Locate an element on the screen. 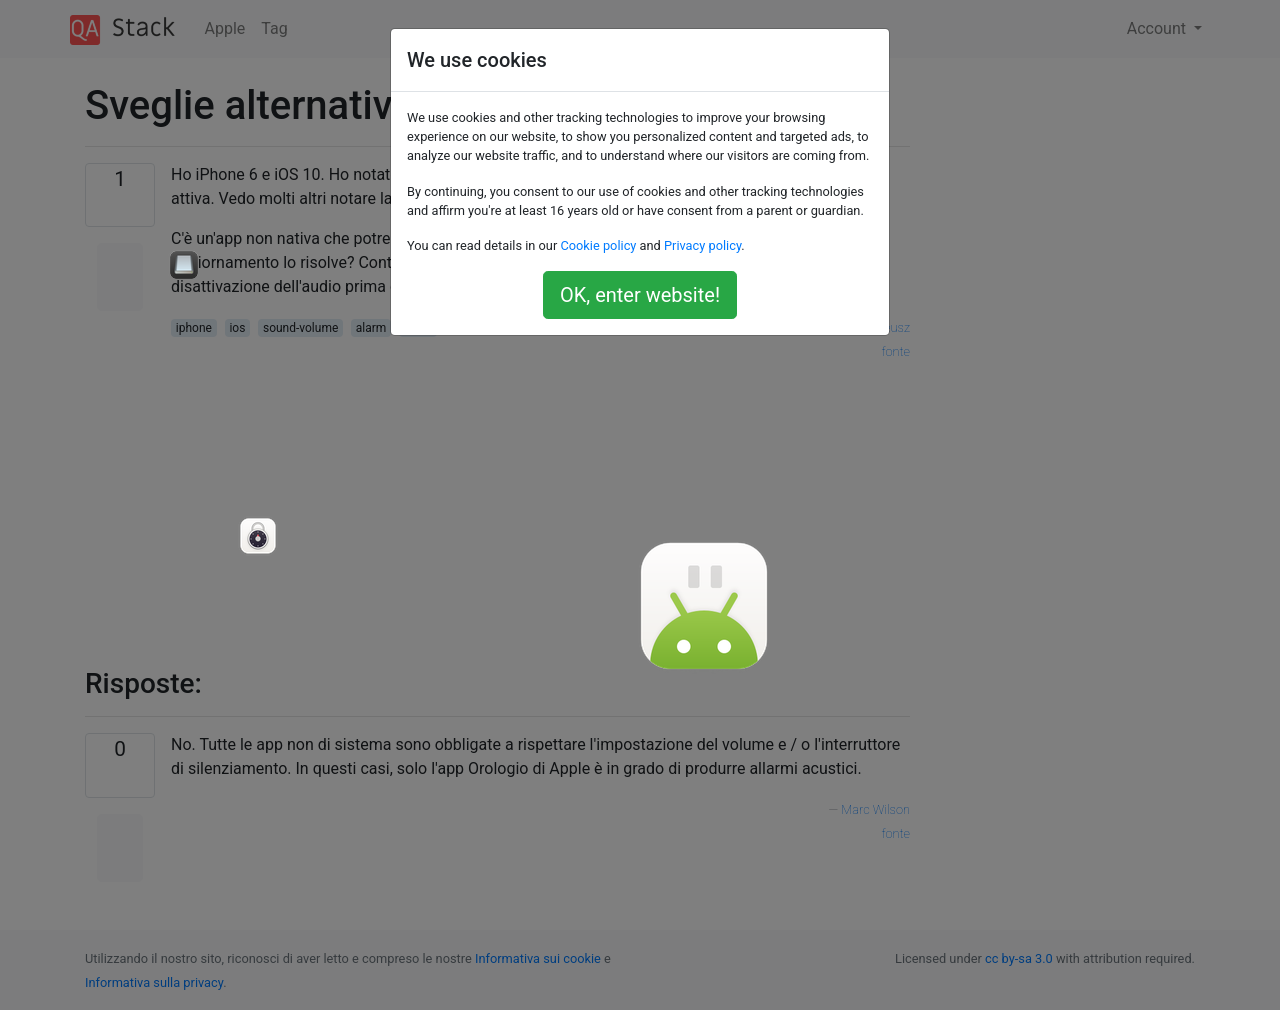  open two-factor authentication app is located at coordinates (258, 536).